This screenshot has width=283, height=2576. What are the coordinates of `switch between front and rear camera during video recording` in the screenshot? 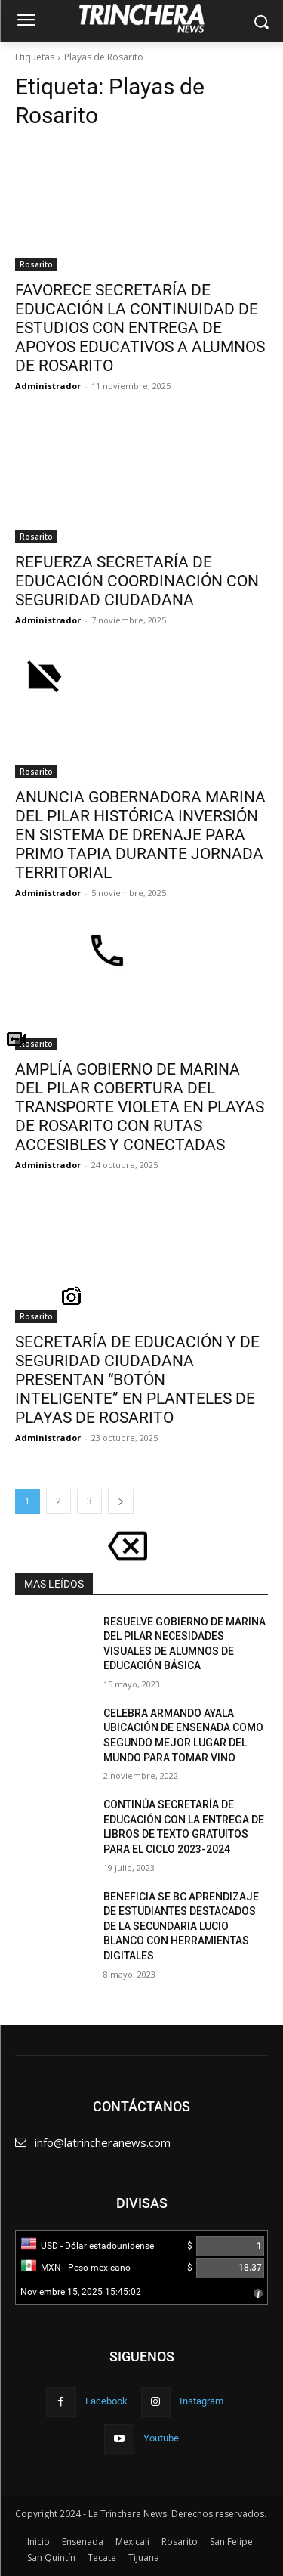 It's located at (17, 1039).